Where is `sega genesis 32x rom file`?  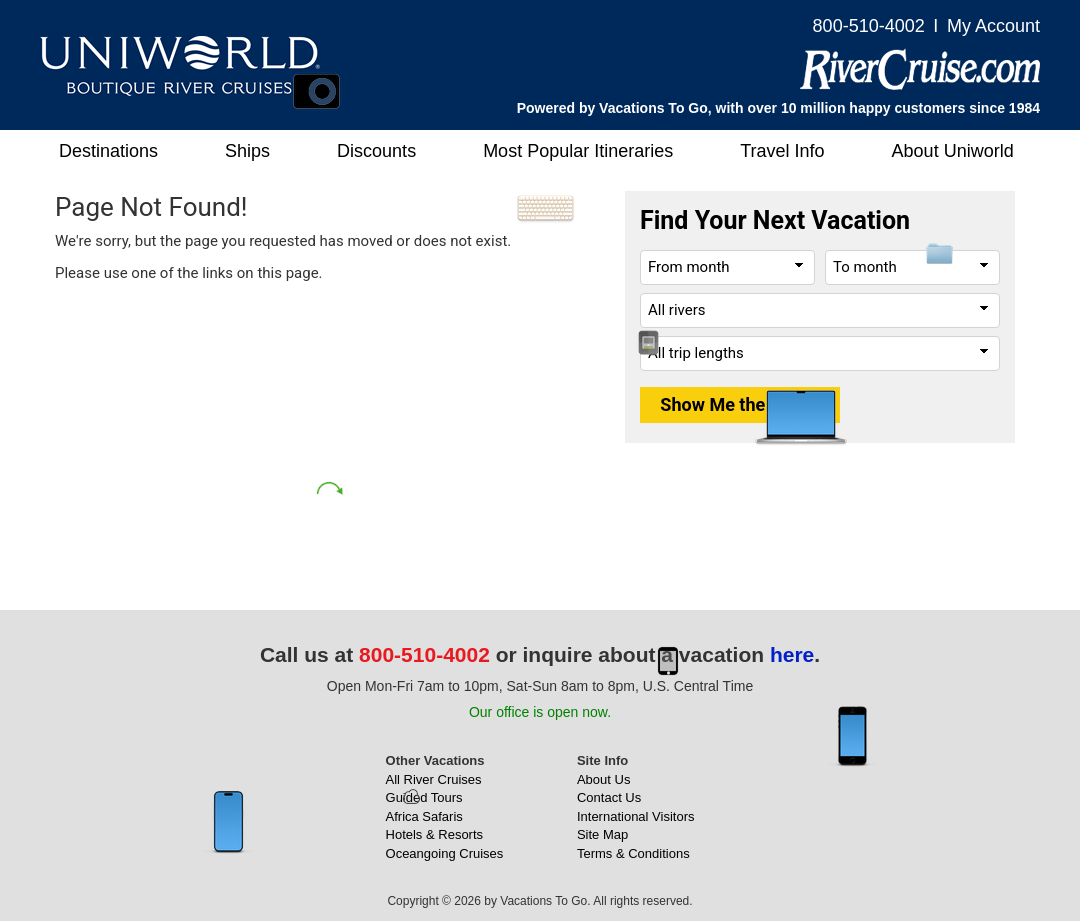 sega genesis 32x rom file is located at coordinates (648, 342).